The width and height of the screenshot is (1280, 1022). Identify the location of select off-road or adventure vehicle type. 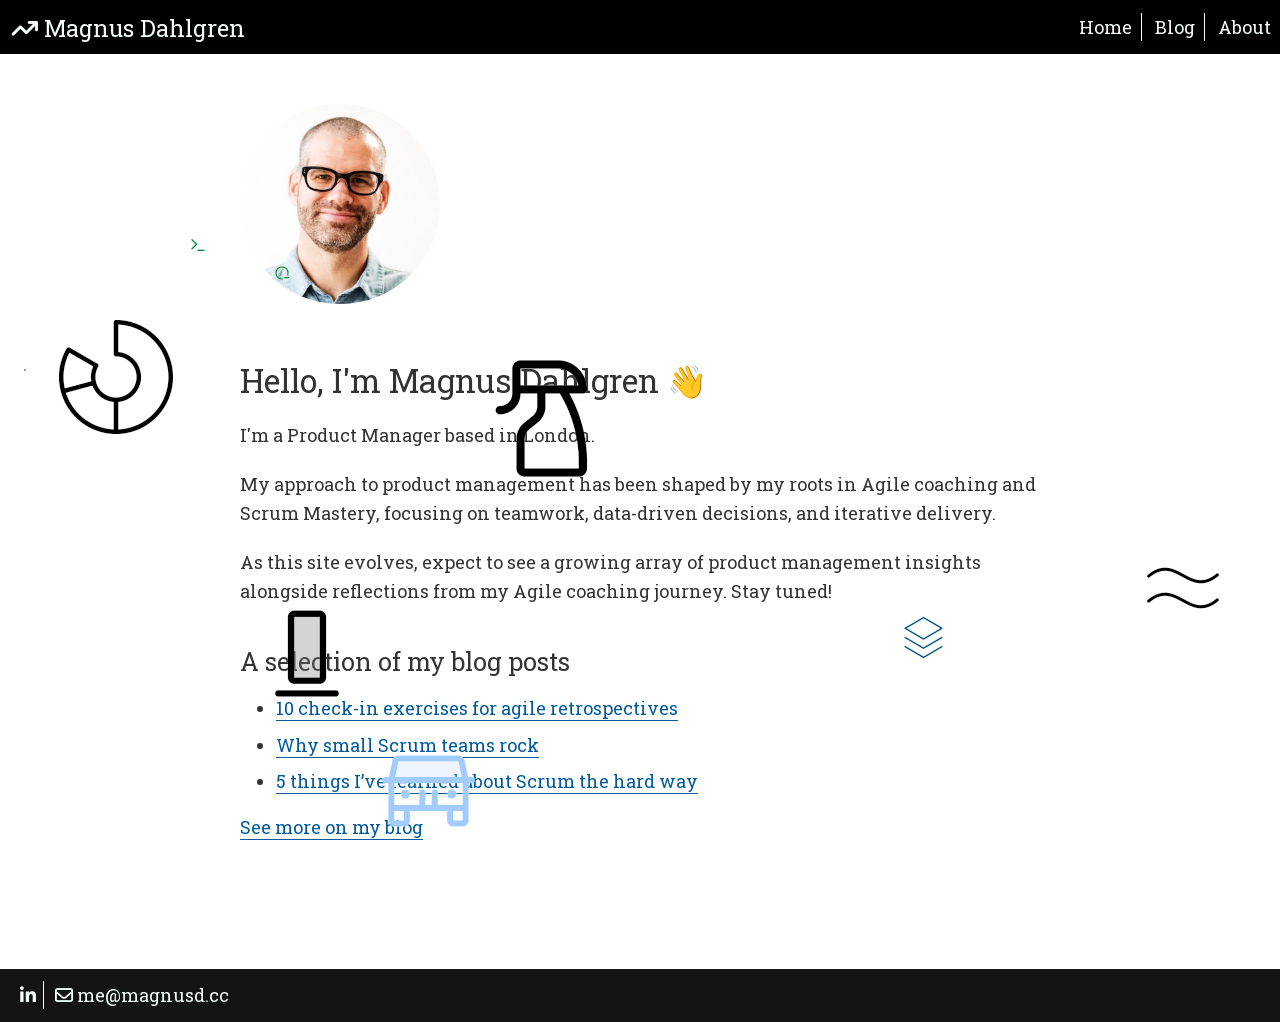
(428, 792).